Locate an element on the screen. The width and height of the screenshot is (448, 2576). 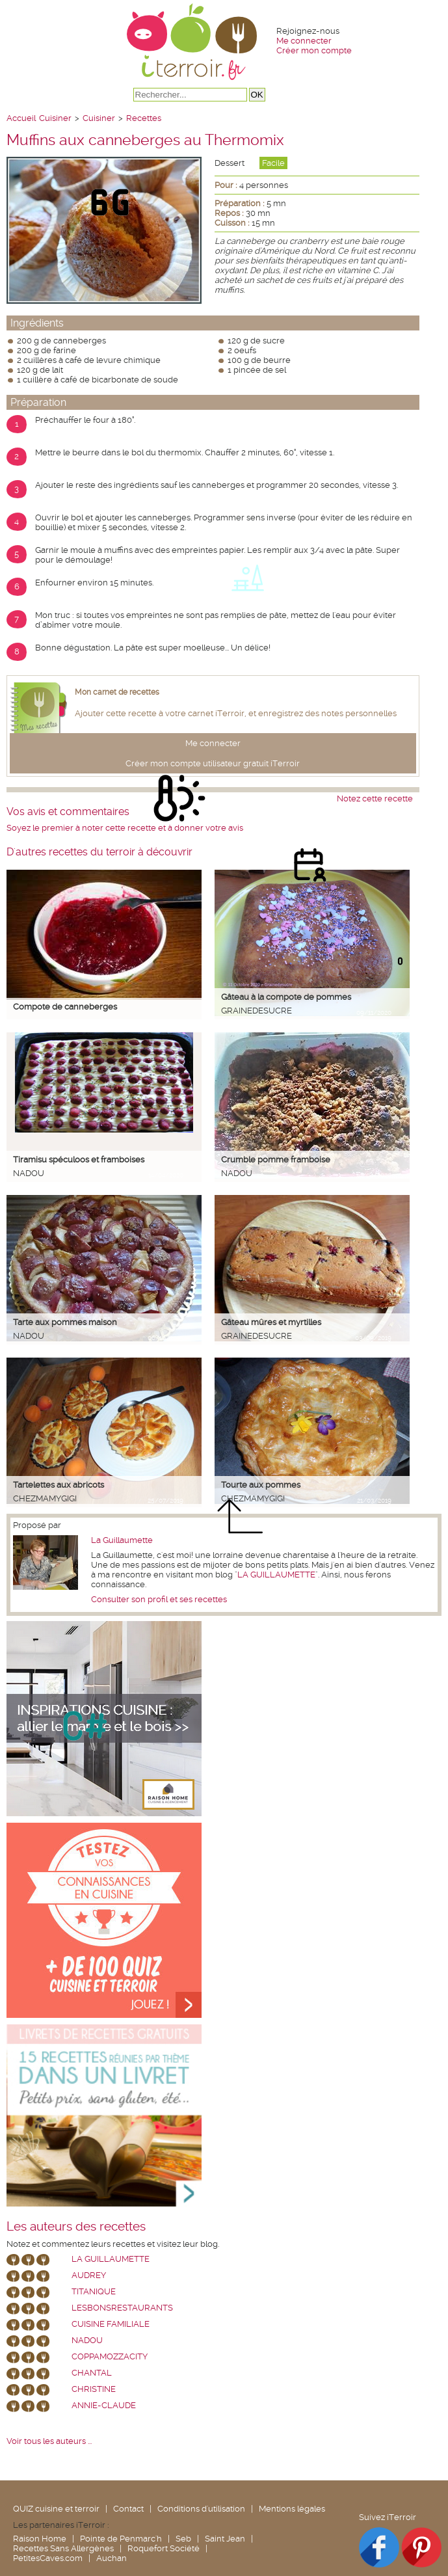
view scheduled appointments with contacts is located at coordinates (308, 864).